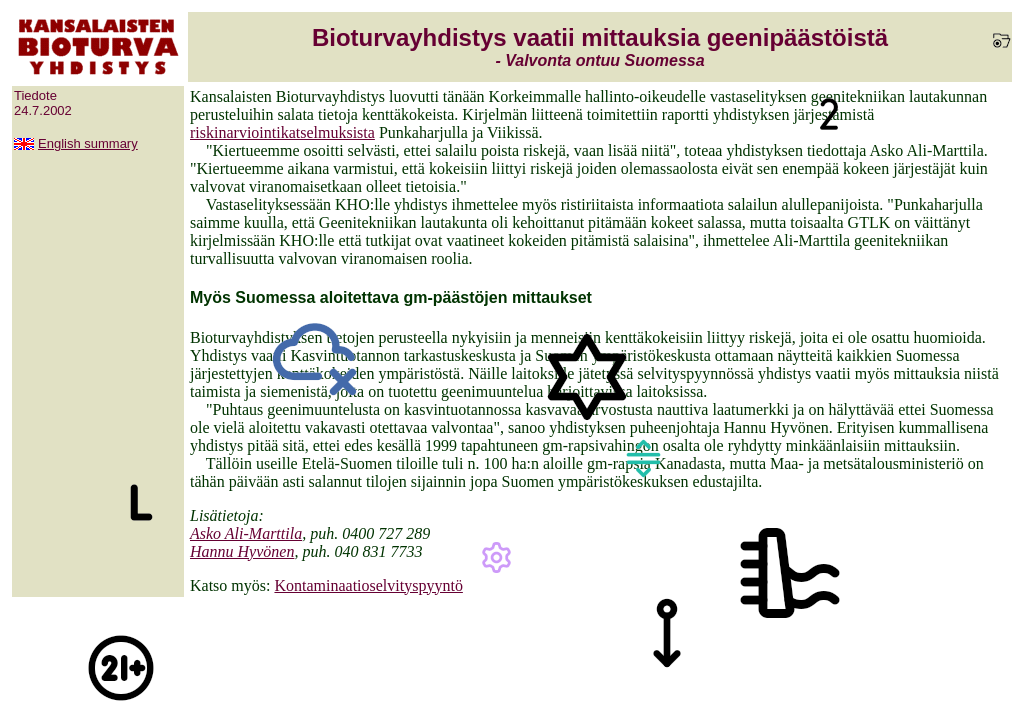 Image resolution: width=1024 pixels, height=720 pixels. Describe the element at coordinates (790, 573) in the screenshot. I see `water dam or reservoir infrastructure` at that location.